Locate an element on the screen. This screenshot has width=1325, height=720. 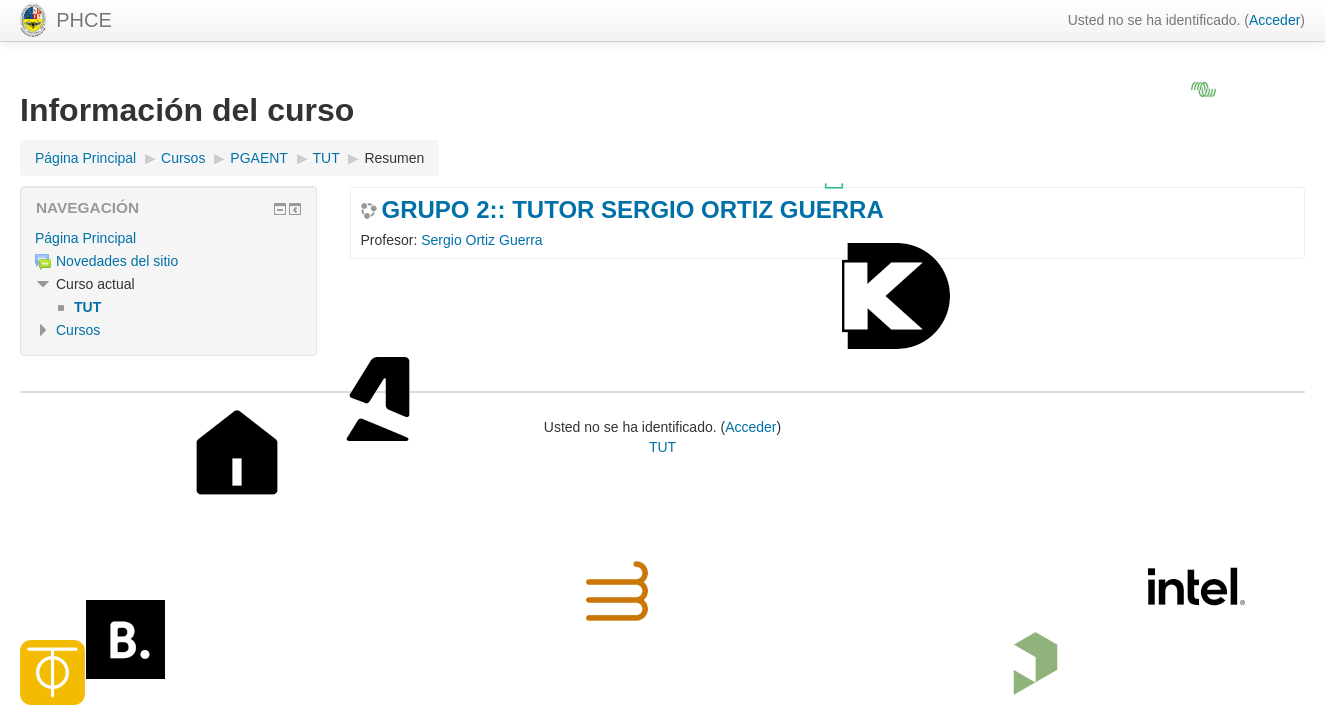
victron energy brand logo is located at coordinates (1203, 89).